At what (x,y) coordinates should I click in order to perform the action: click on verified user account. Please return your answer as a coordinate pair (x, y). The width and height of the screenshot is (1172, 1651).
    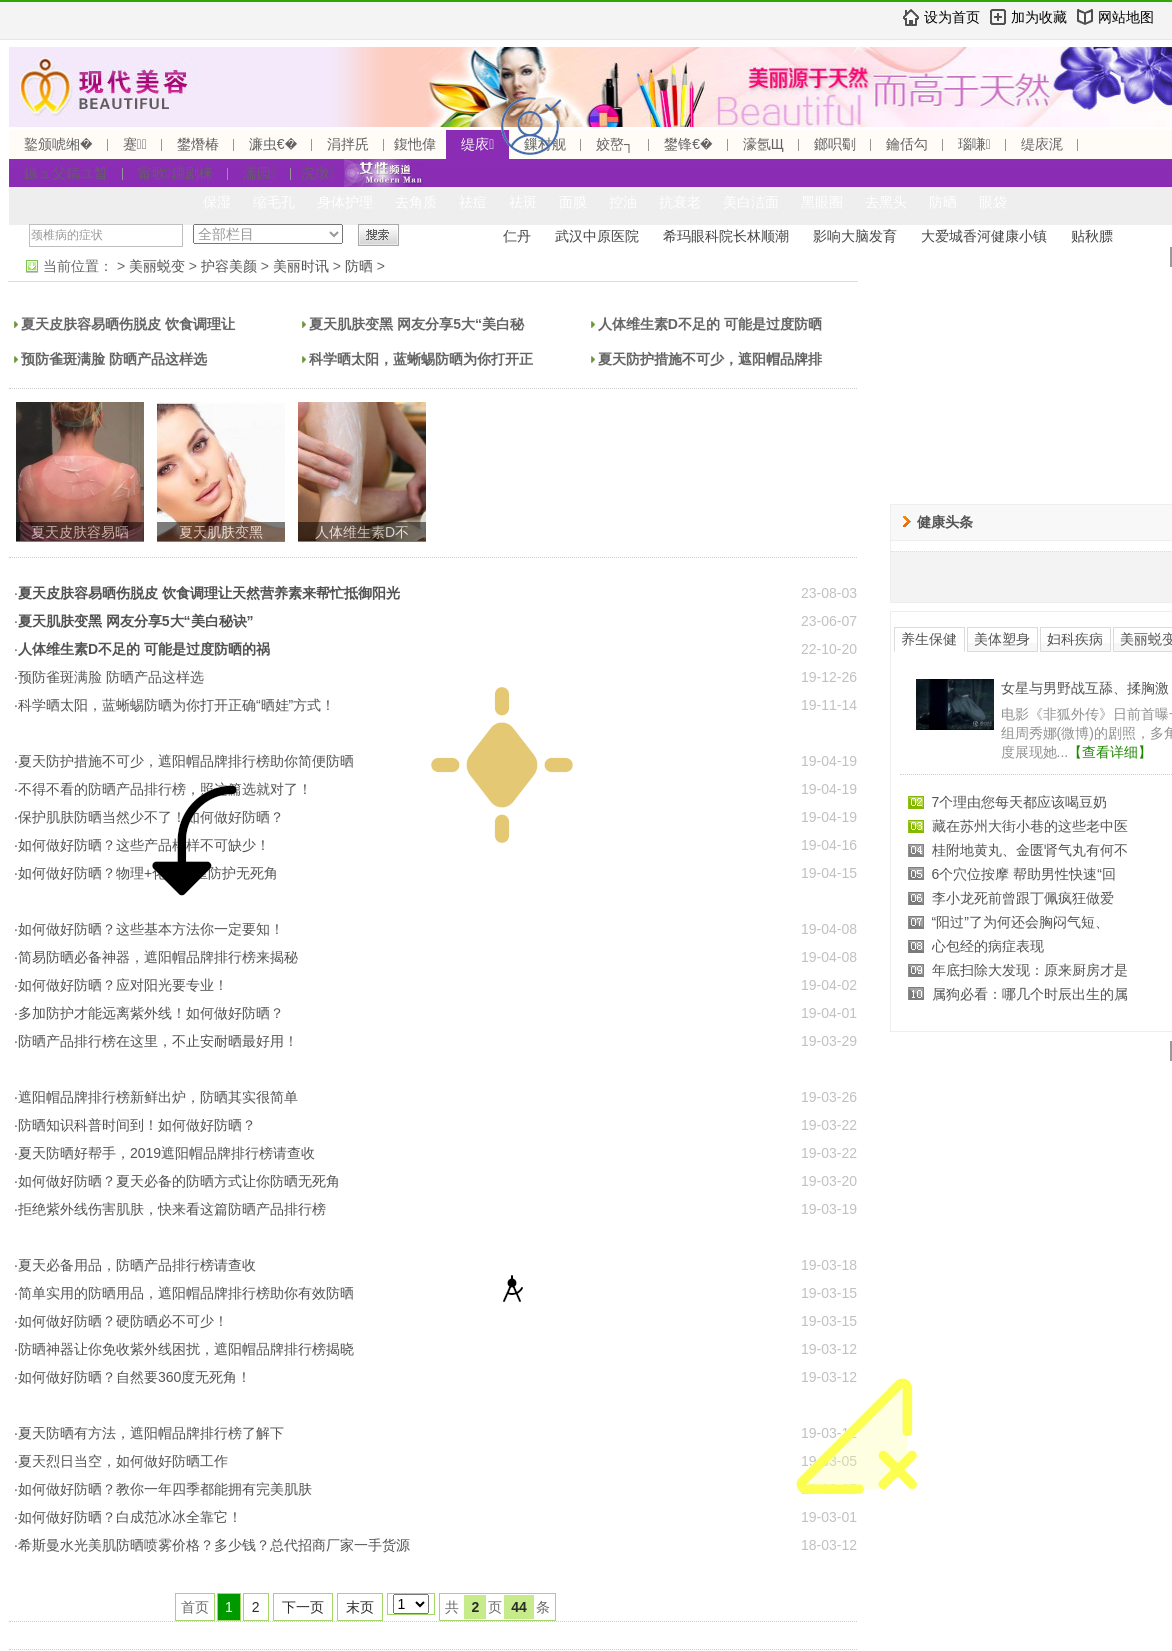
    Looking at the image, I should click on (530, 126).